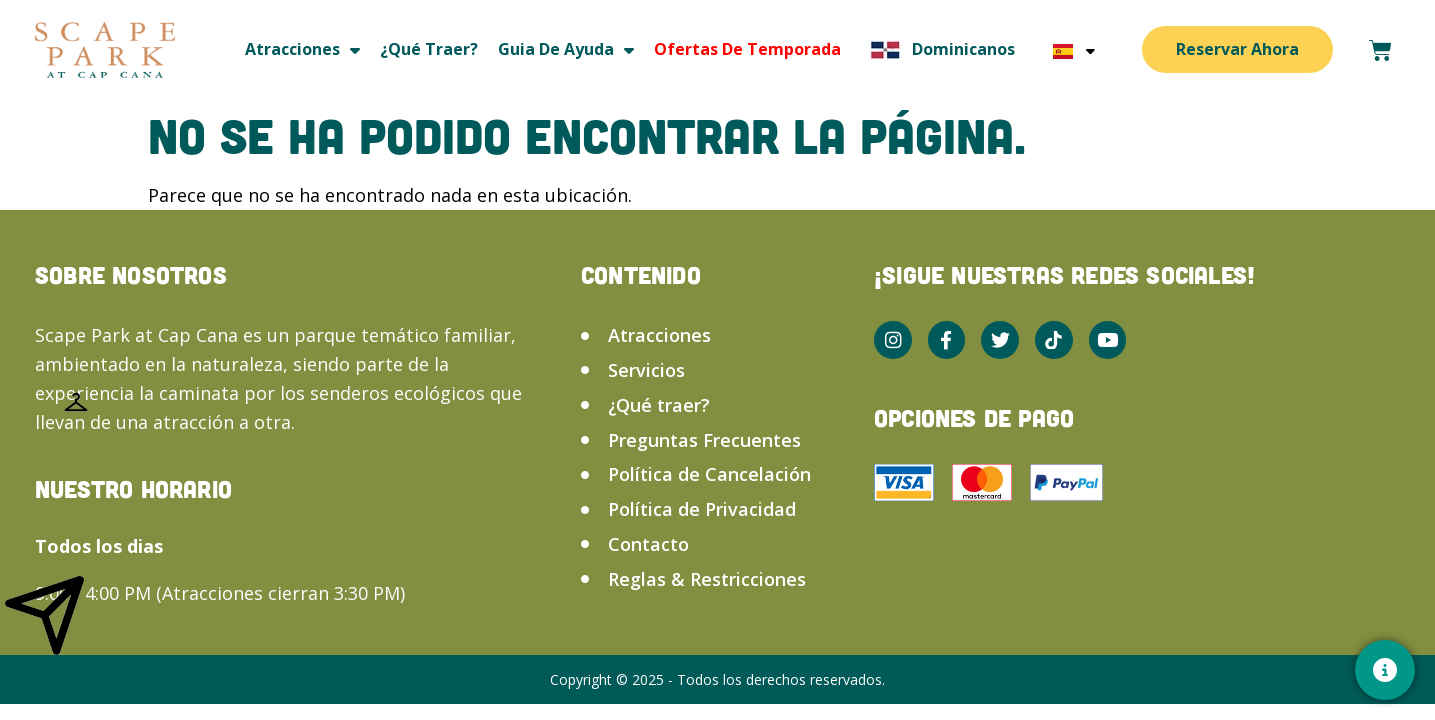 The image size is (1435, 720). Describe the element at coordinates (76, 402) in the screenshot. I see `access coat check or wardrobe services` at that location.